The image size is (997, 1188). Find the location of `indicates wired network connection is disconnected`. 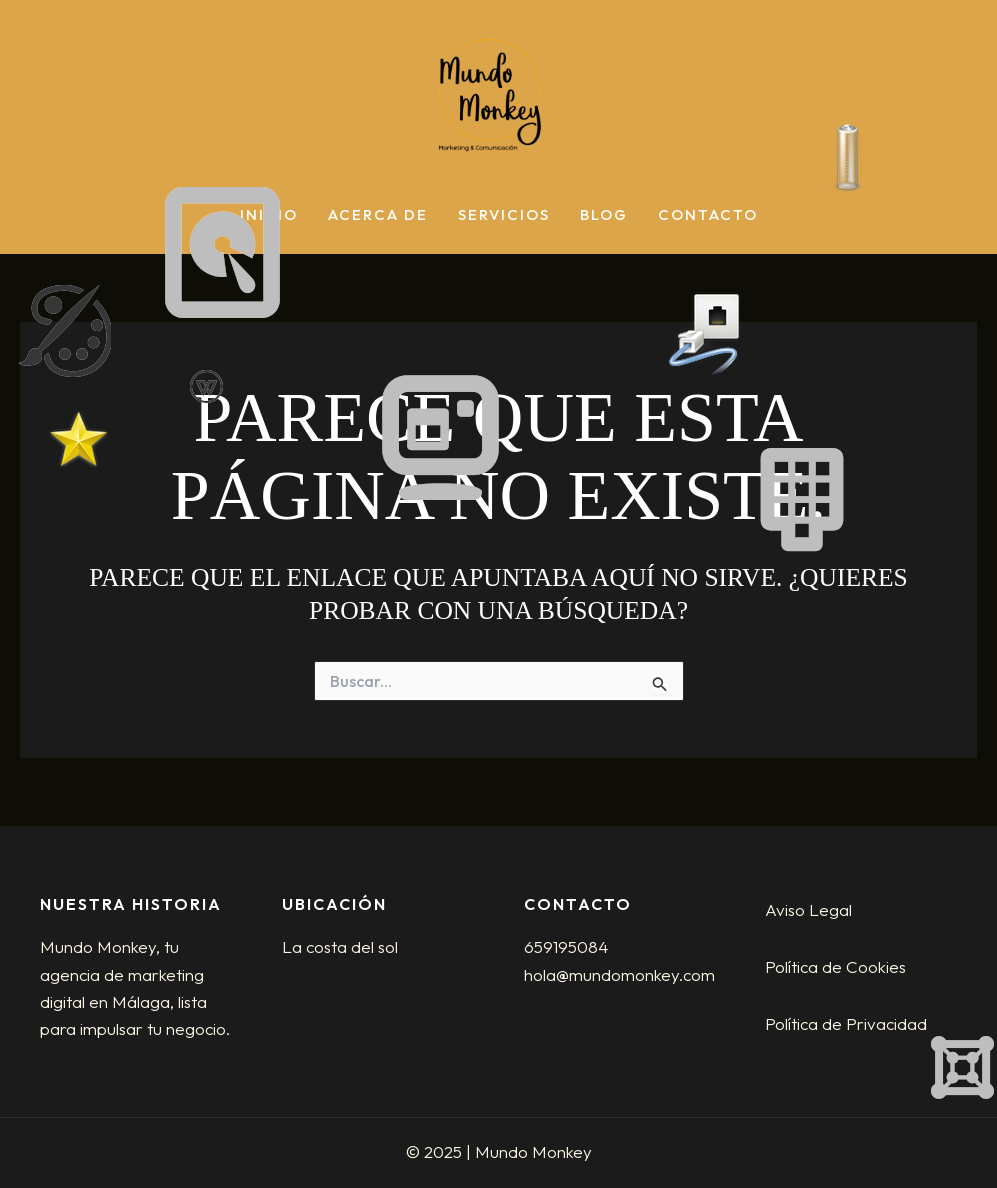

indicates wired network connection is disconnected is located at coordinates (706, 334).